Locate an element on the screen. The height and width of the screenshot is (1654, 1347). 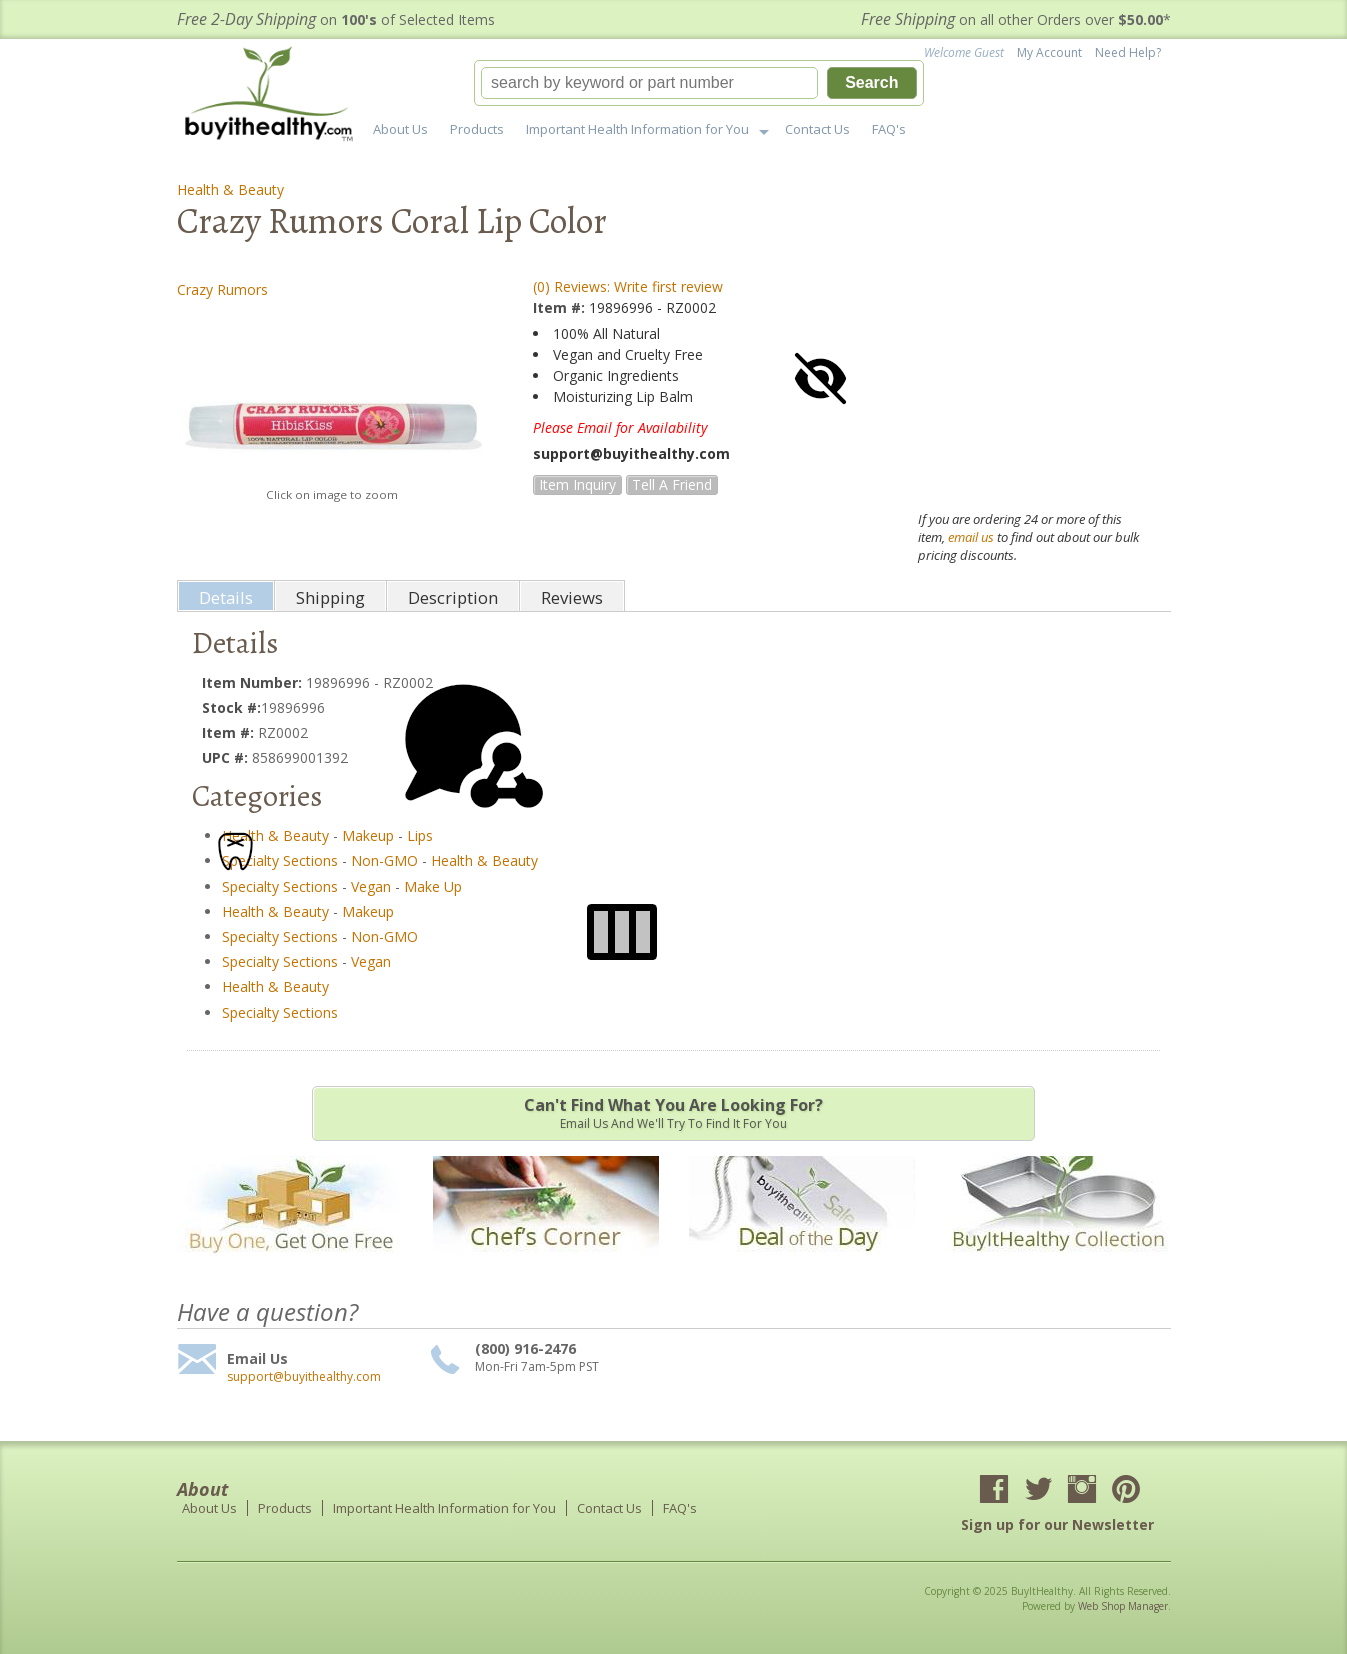
view connected conversations or message threads is located at coordinates (470, 742).